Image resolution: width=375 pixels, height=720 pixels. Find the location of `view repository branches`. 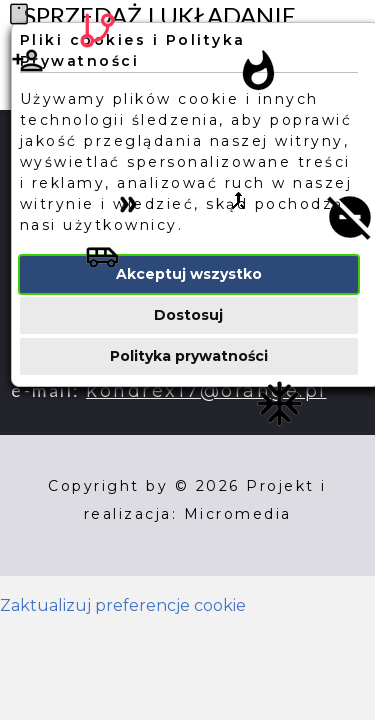

view repository branches is located at coordinates (97, 30).